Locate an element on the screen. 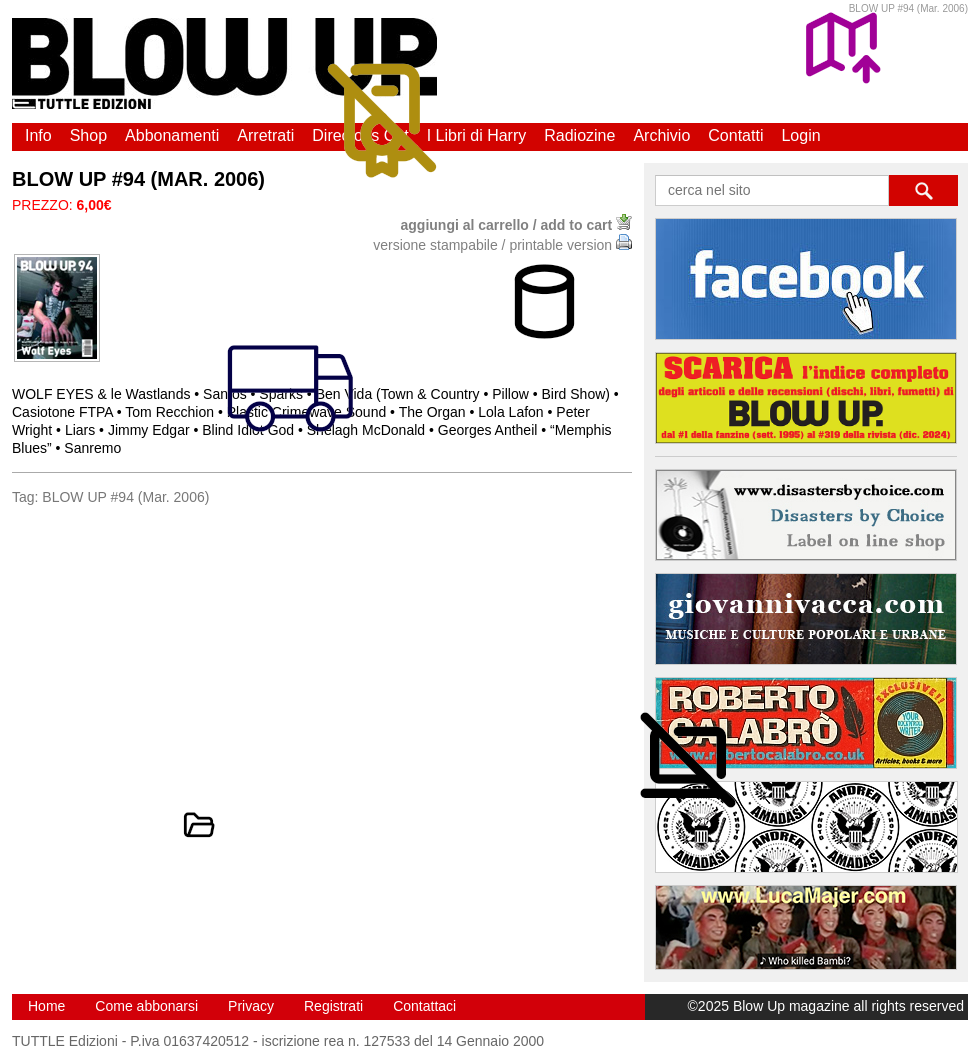  laptop device is offline or disconnected is located at coordinates (688, 760).